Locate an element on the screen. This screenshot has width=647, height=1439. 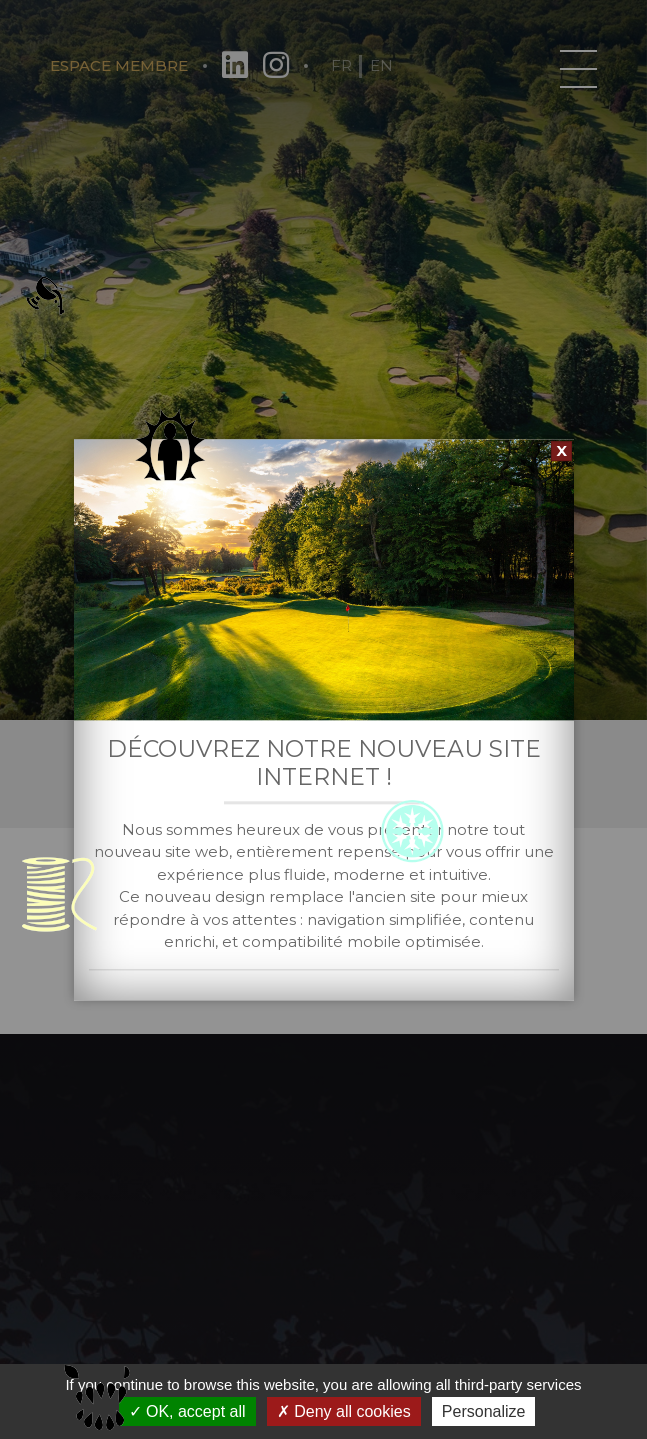
pour or serve a drink is located at coordinates (45, 295).